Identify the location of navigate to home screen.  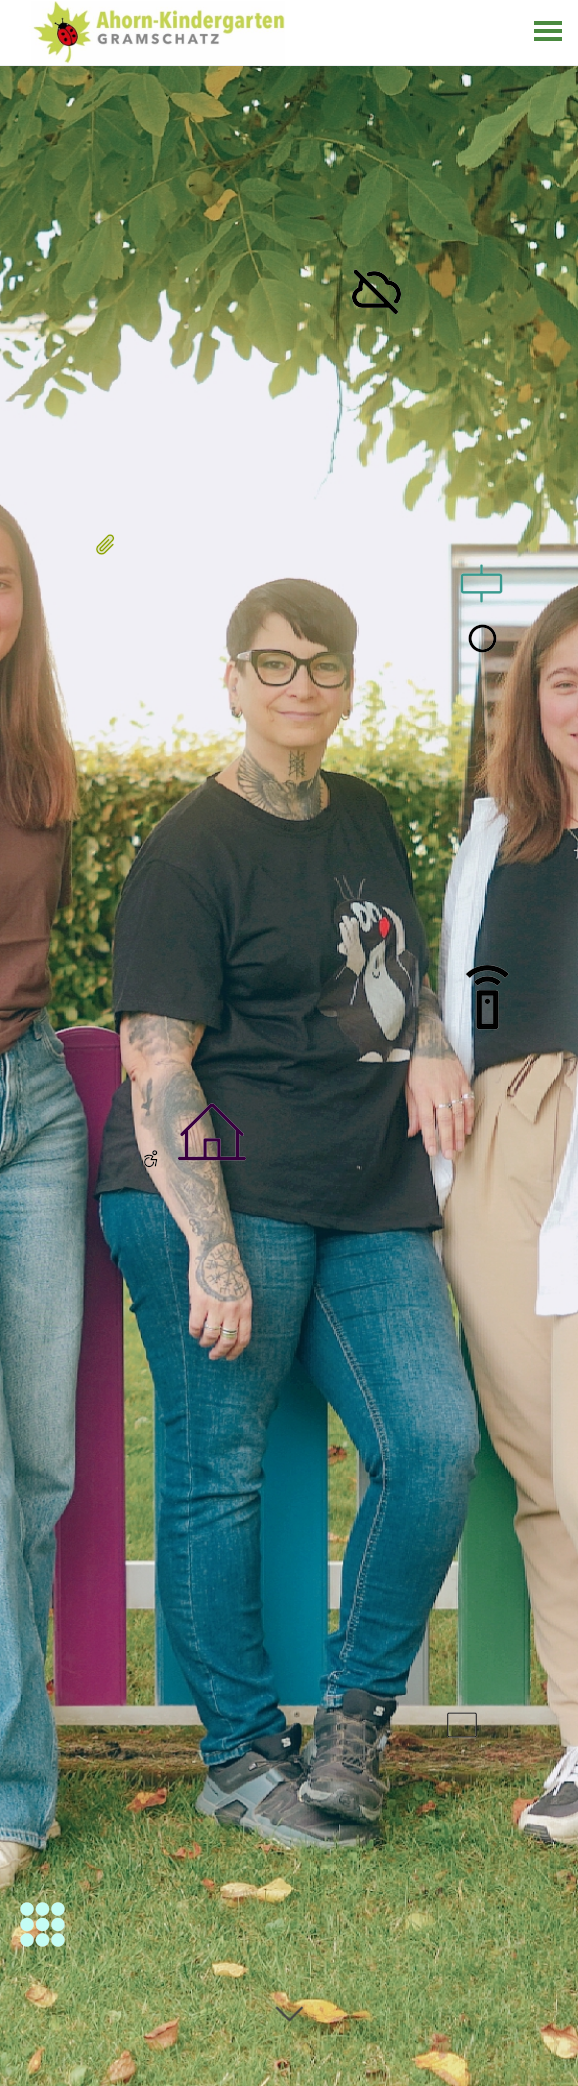
(212, 1133).